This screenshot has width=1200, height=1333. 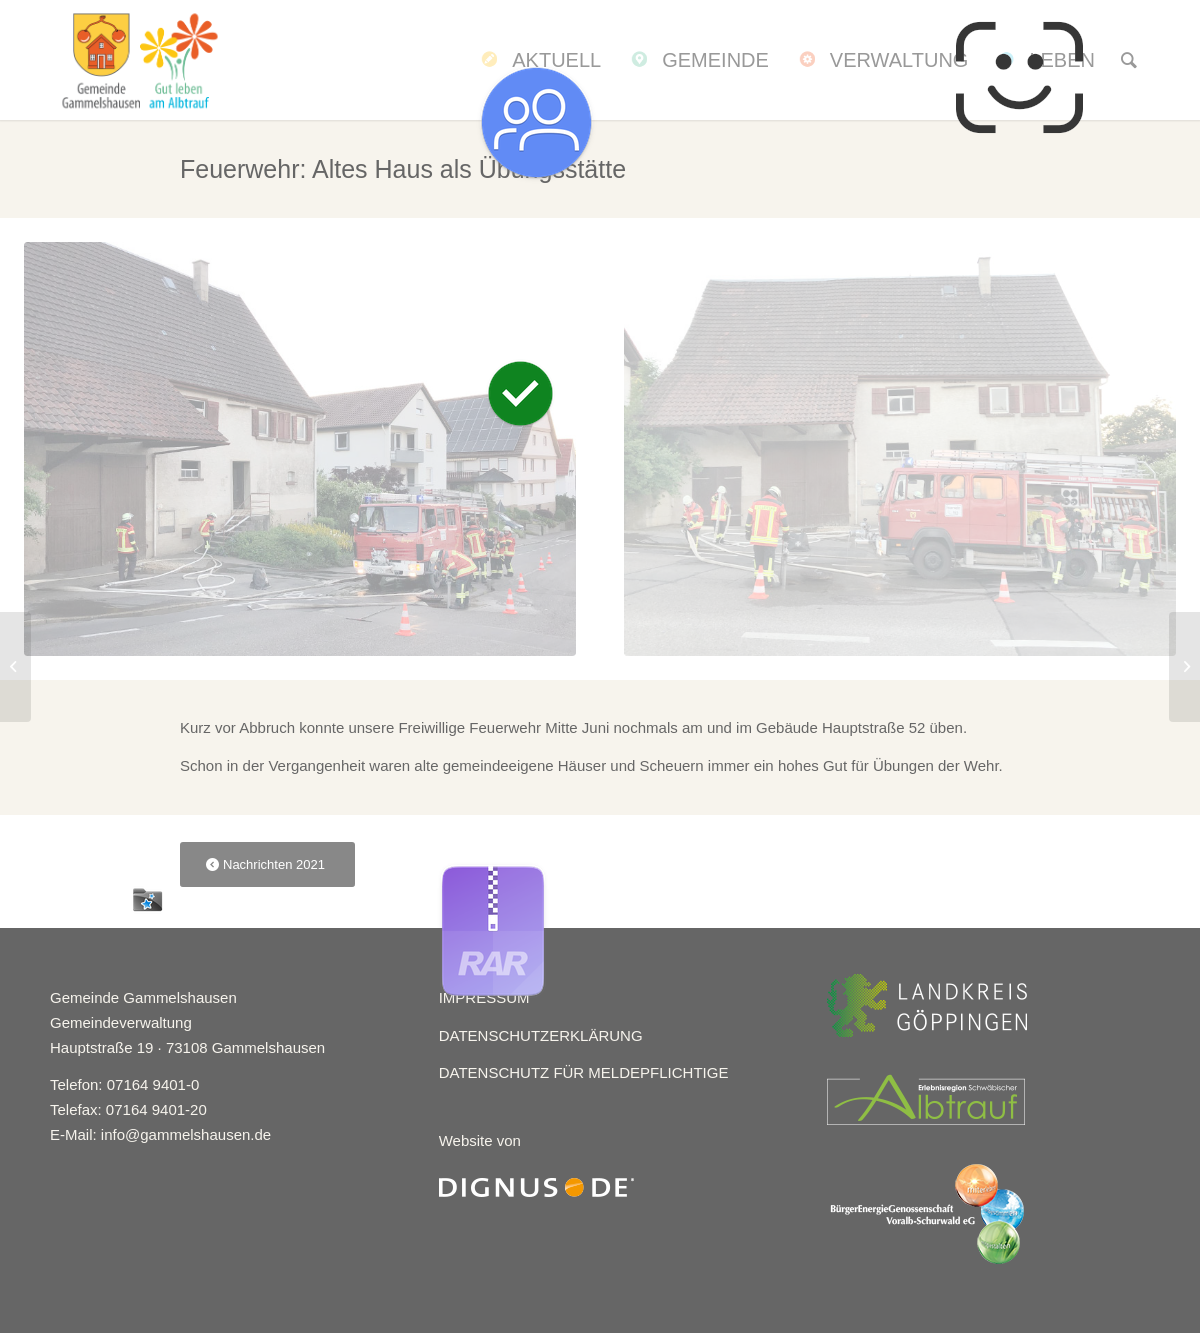 What do you see at coordinates (493, 931) in the screenshot?
I see `a compressed RAR archive file` at bounding box center [493, 931].